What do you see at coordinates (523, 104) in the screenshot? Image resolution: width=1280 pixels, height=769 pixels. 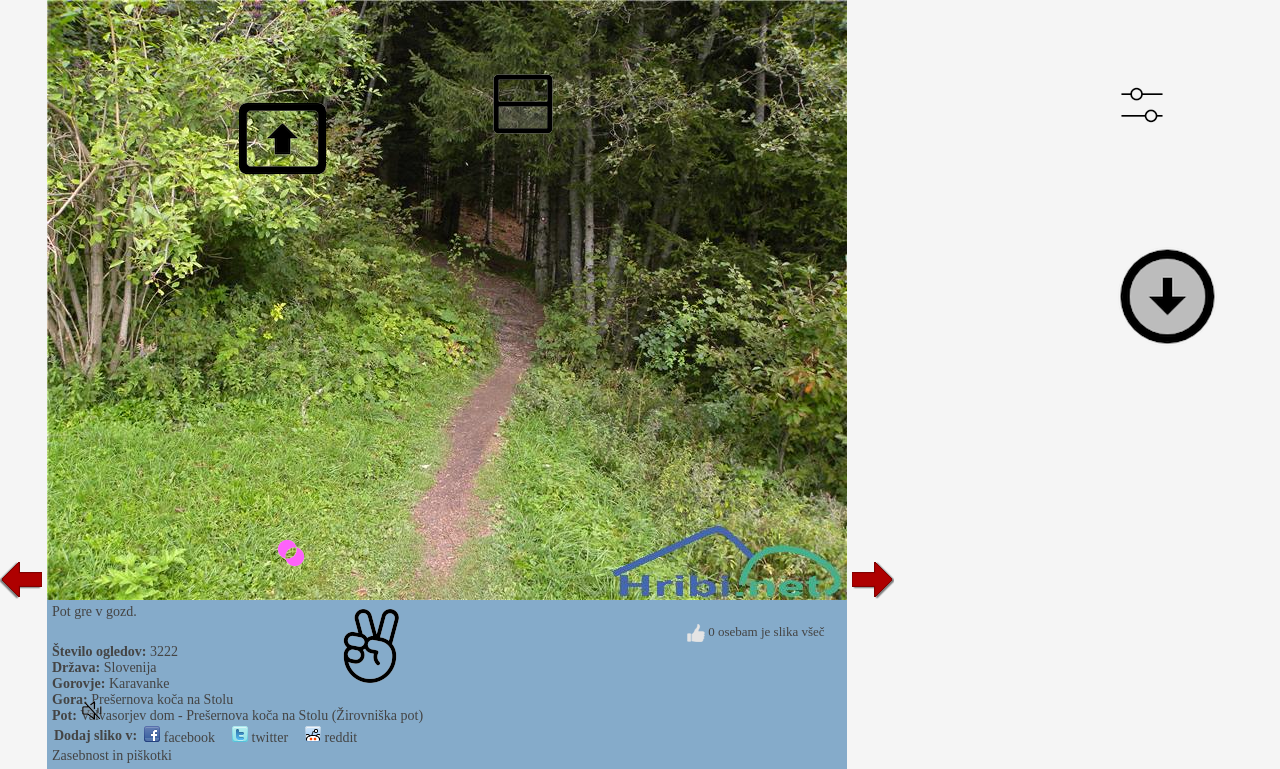 I see `toggle bottom panel visibility` at bounding box center [523, 104].